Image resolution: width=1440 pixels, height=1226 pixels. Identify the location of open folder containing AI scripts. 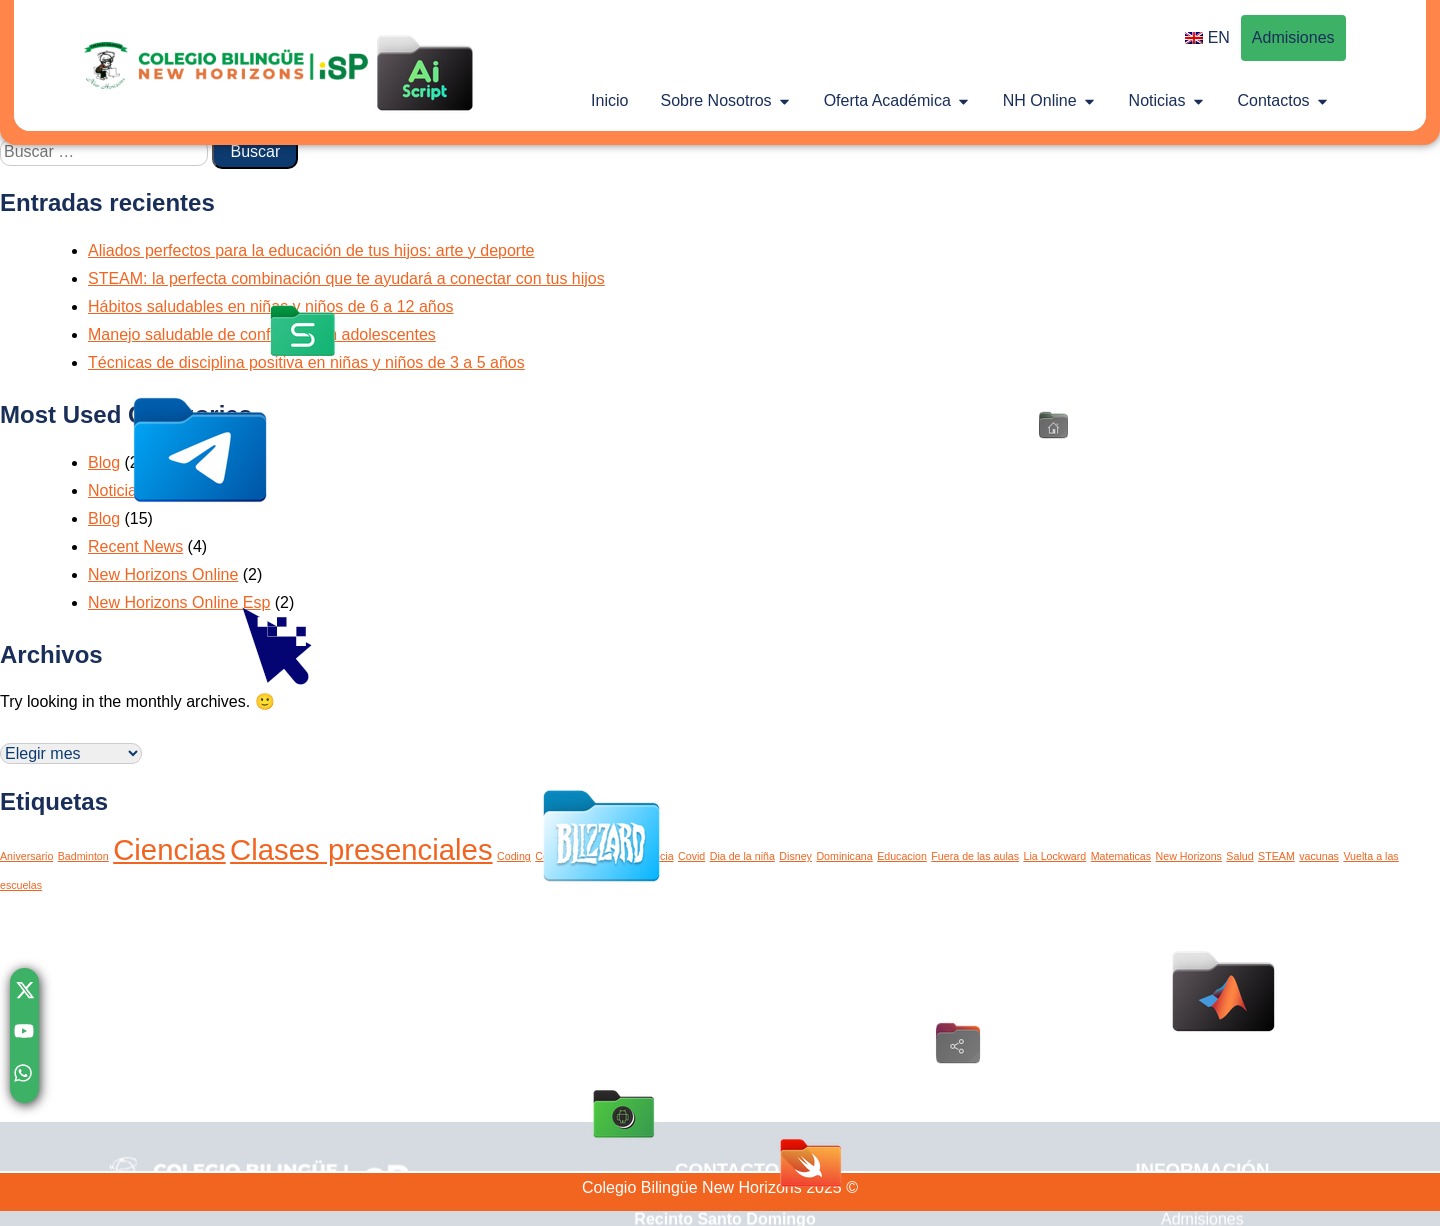
(424, 75).